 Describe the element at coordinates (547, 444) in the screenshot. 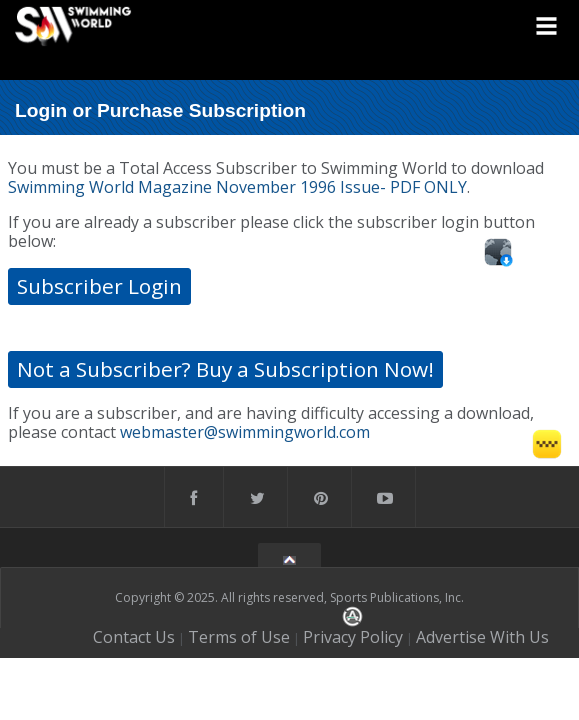

I see `open taxi or ride-hailing app` at that location.